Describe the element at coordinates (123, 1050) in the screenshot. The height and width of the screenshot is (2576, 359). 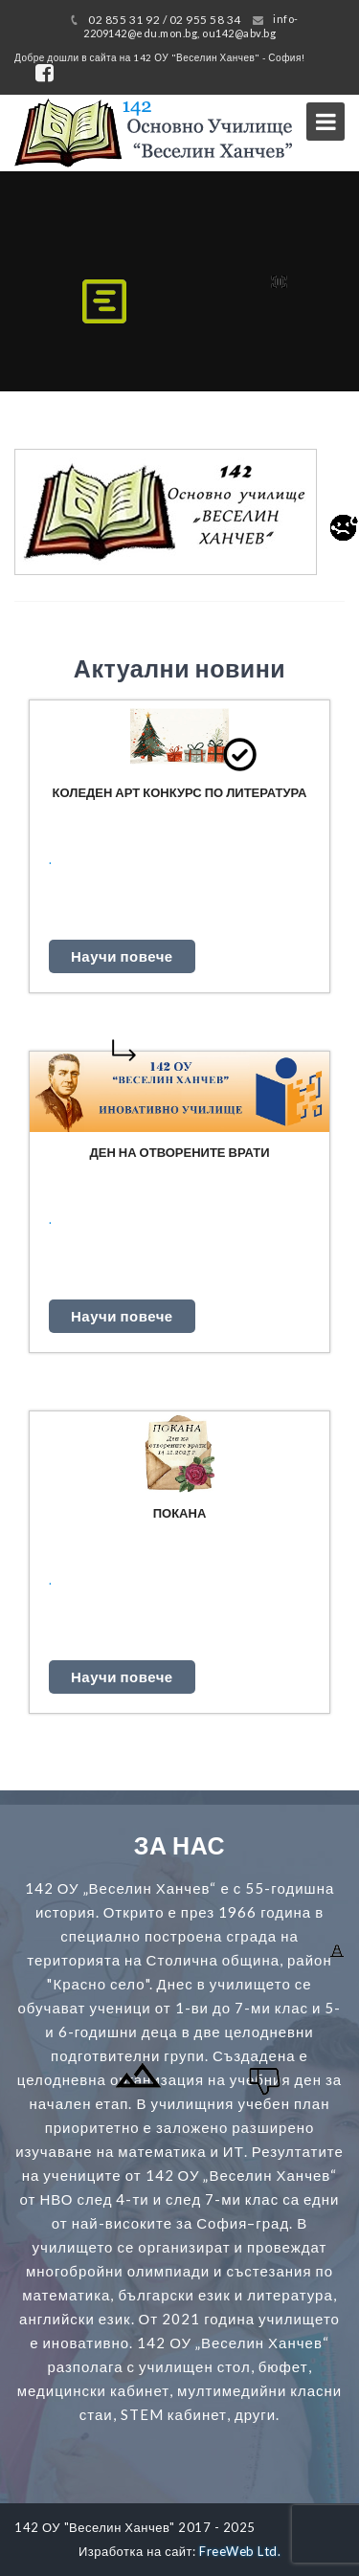
I see `navigate to a nested or child item` at that location.